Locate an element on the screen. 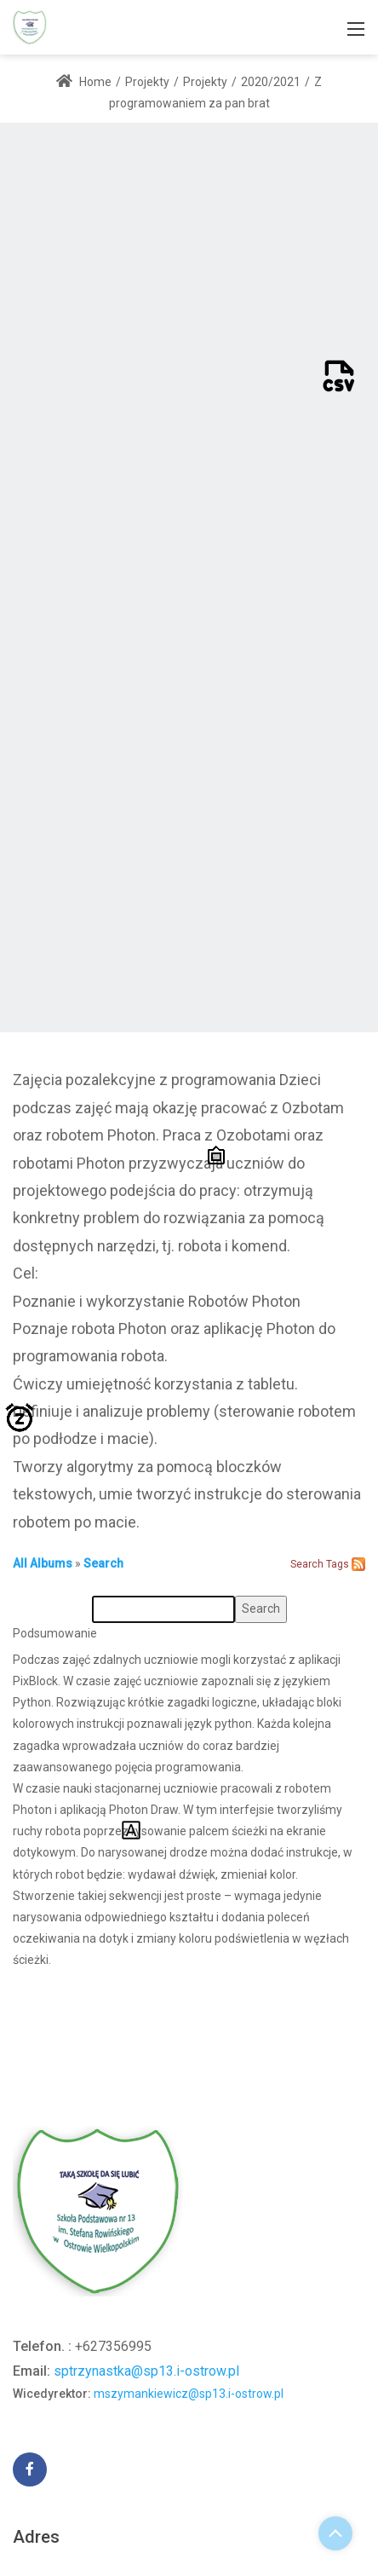  snooze an alarm or reminder is located at coordinates (20, 1418).